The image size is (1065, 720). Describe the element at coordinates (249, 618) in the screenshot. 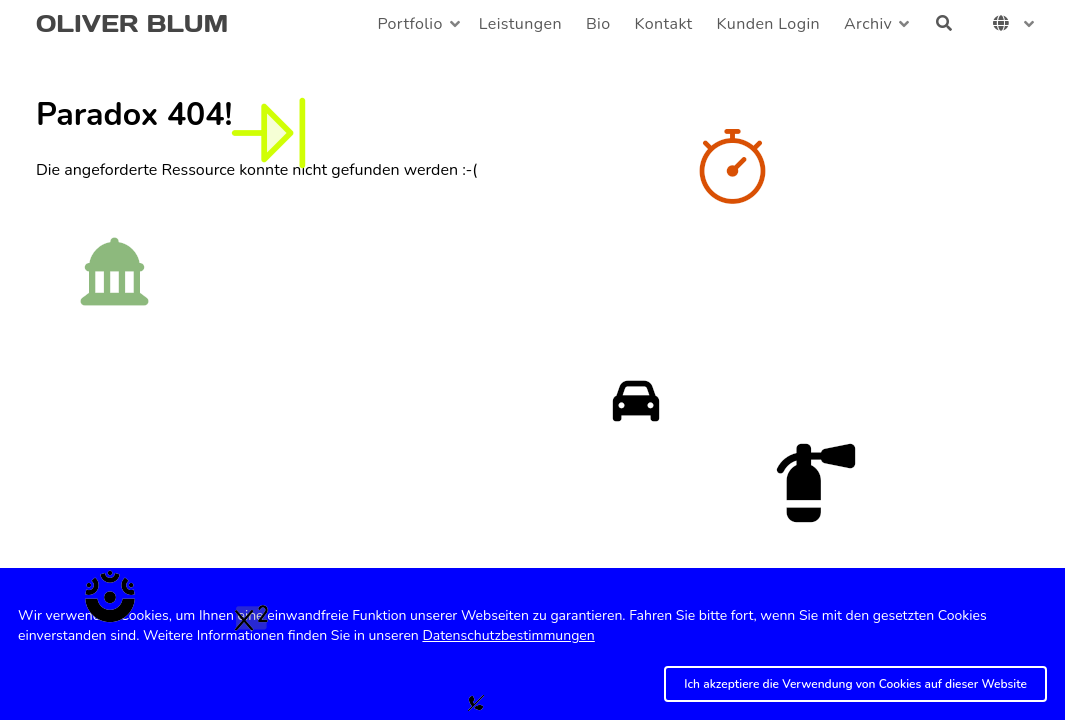

I see `format text as superscript` at that location.